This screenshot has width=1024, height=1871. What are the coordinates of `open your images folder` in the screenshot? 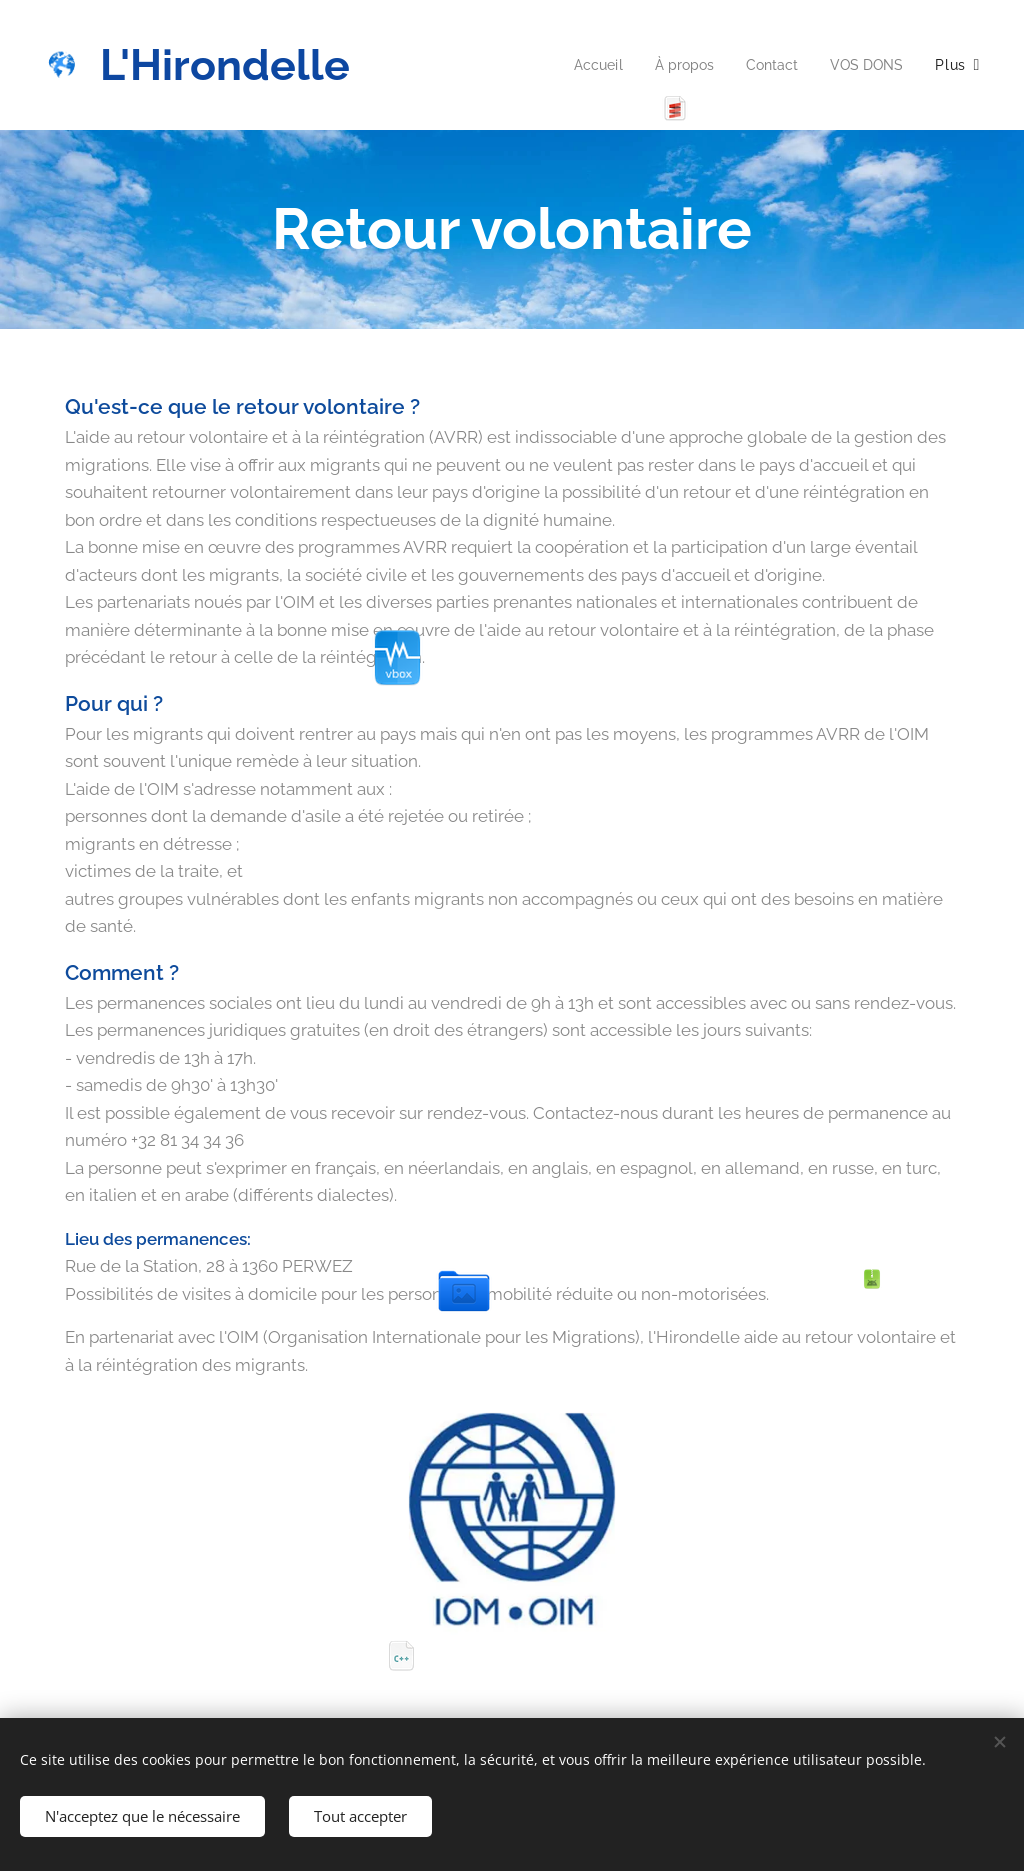 It's located at (464, 1291).